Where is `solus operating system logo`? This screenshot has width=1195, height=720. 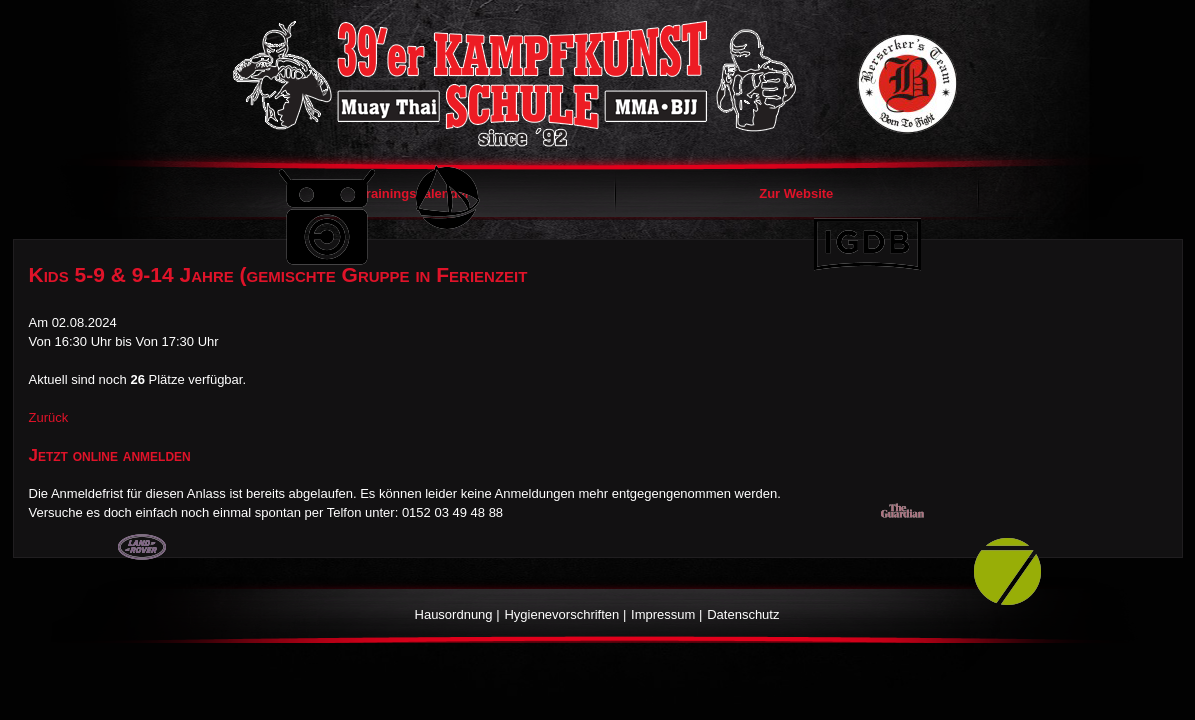
solus operating system logo is located at coordinates (448, 197).